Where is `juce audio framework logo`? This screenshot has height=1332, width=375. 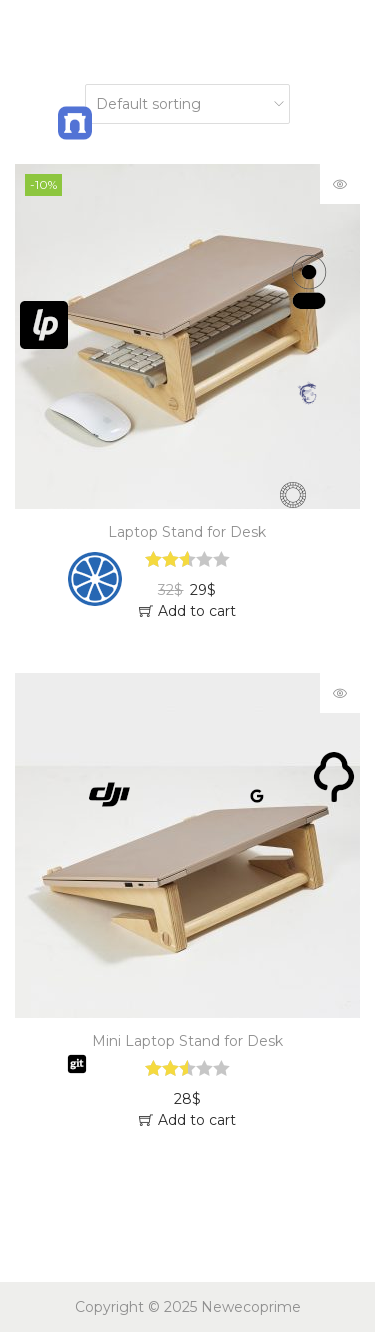 juce audio framework logo is located at coordinates (95, 579).